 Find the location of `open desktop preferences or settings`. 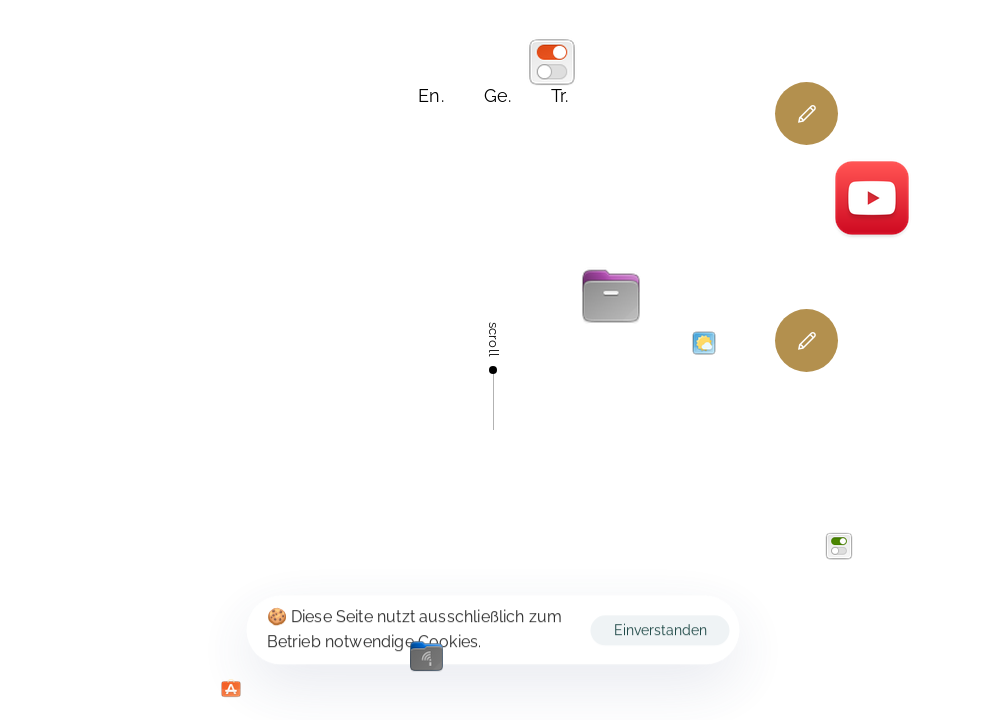

open desktop preferences or settings is located at coordinates (839, 546).